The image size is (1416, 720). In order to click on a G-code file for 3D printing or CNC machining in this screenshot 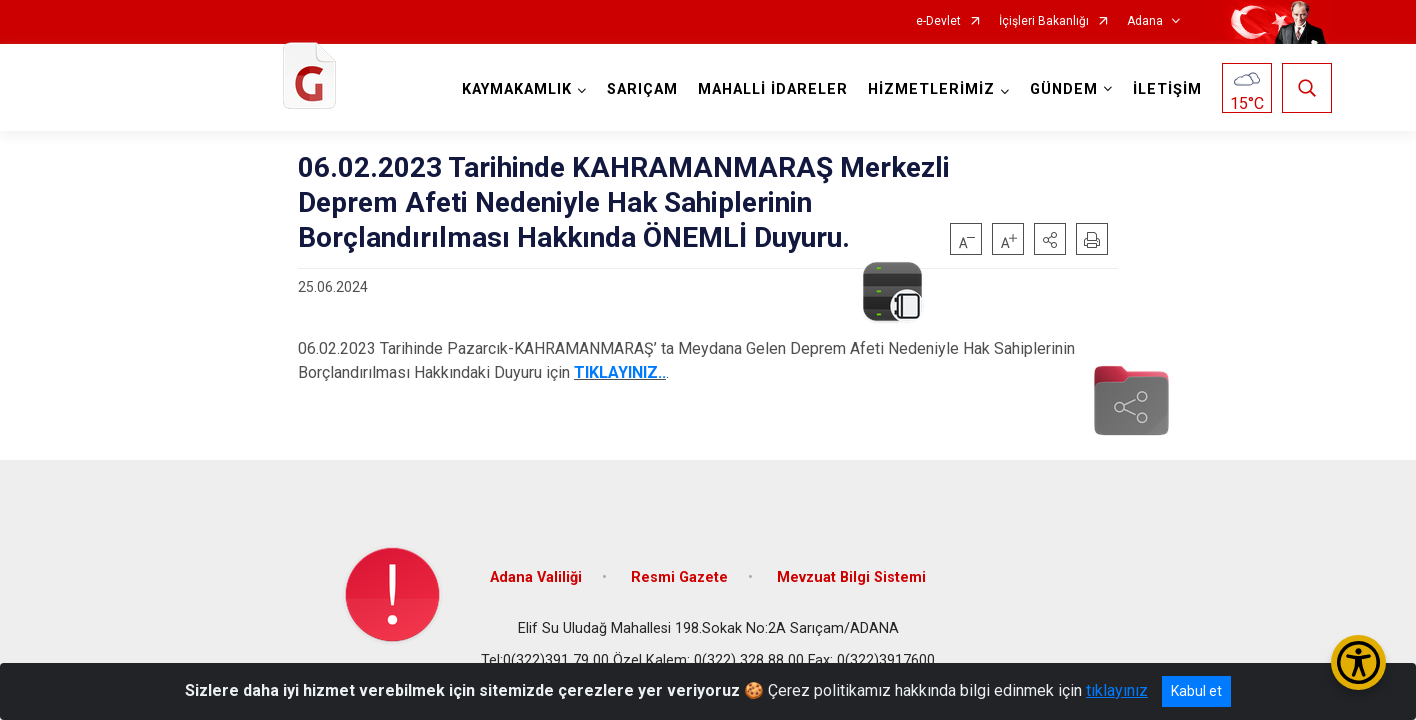, I will do `click(309, 75)`.